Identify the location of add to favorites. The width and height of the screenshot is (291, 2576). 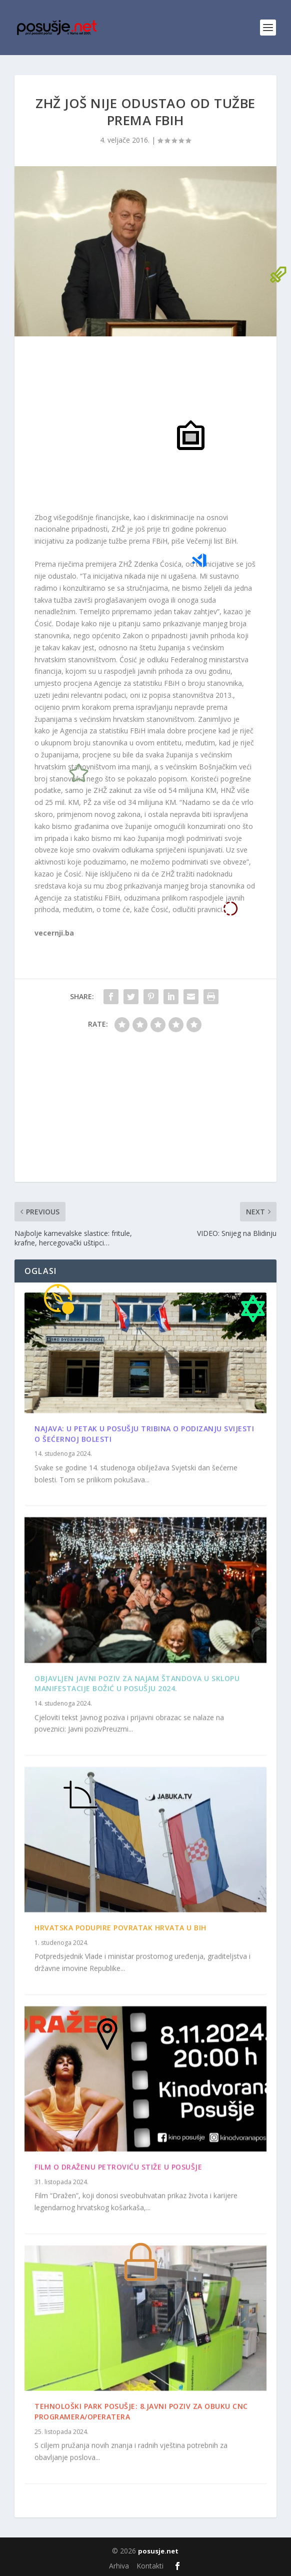
(78, 773).